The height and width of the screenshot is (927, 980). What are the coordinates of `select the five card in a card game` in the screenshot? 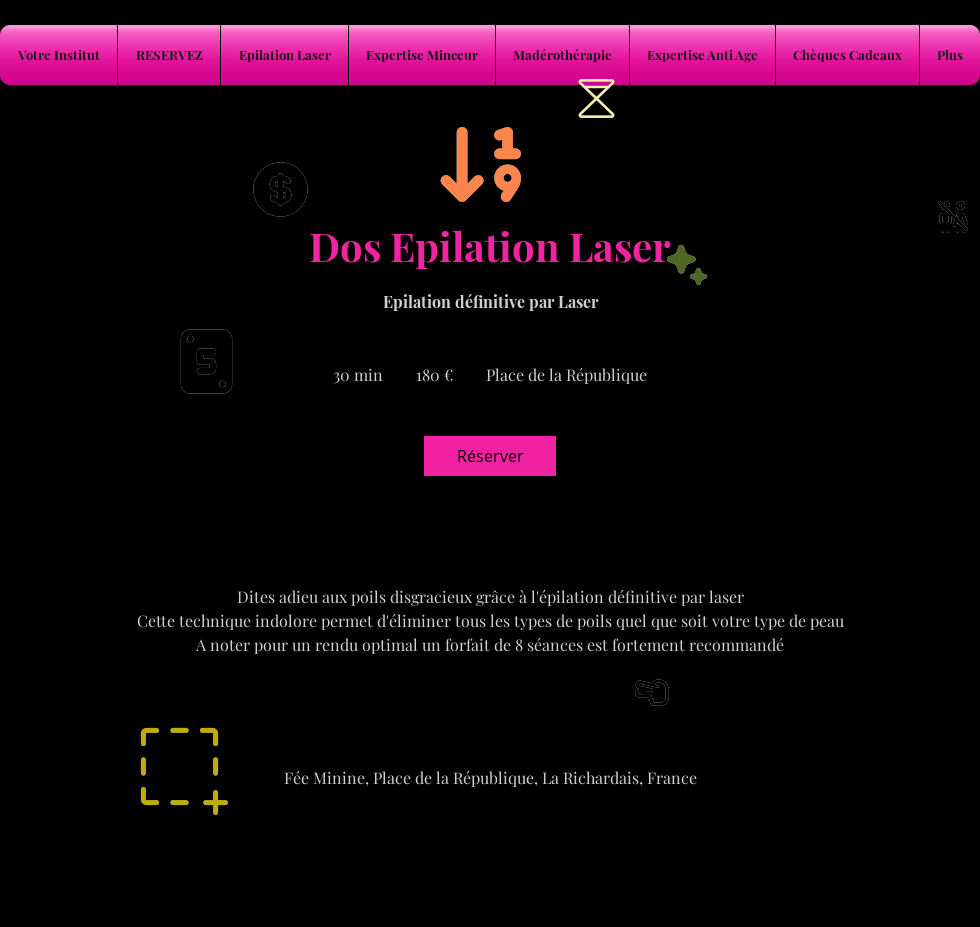 It's located at (206, 361).